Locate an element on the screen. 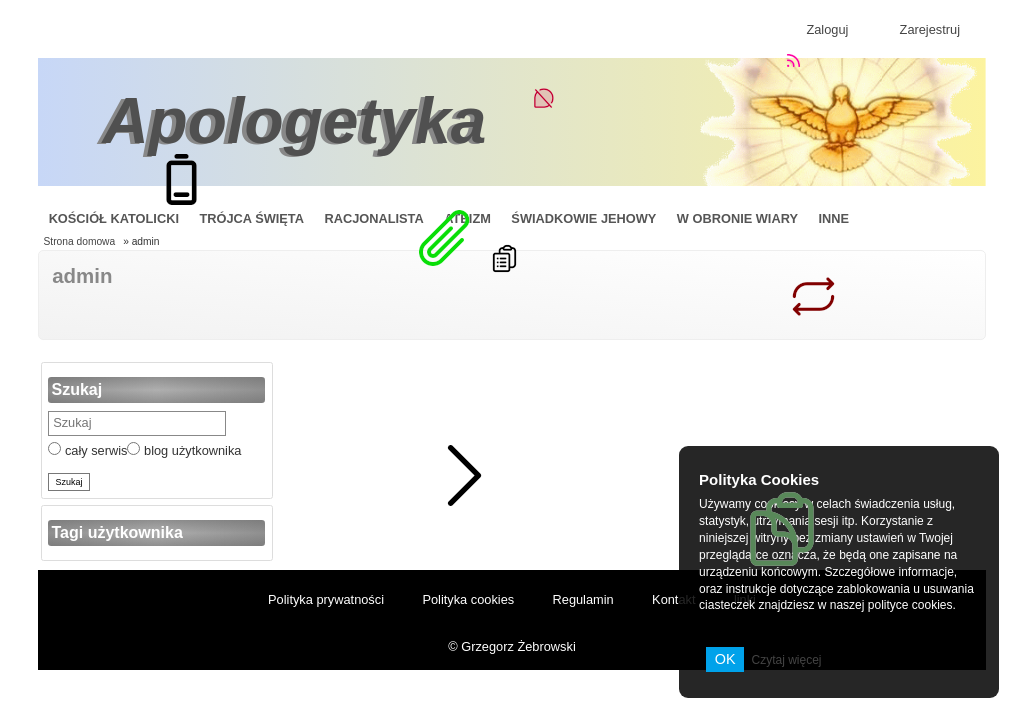 Image resolution: width=1024 pixels, height=720 pixels. navigate to the next item or page is located at coordinates (464, 475).